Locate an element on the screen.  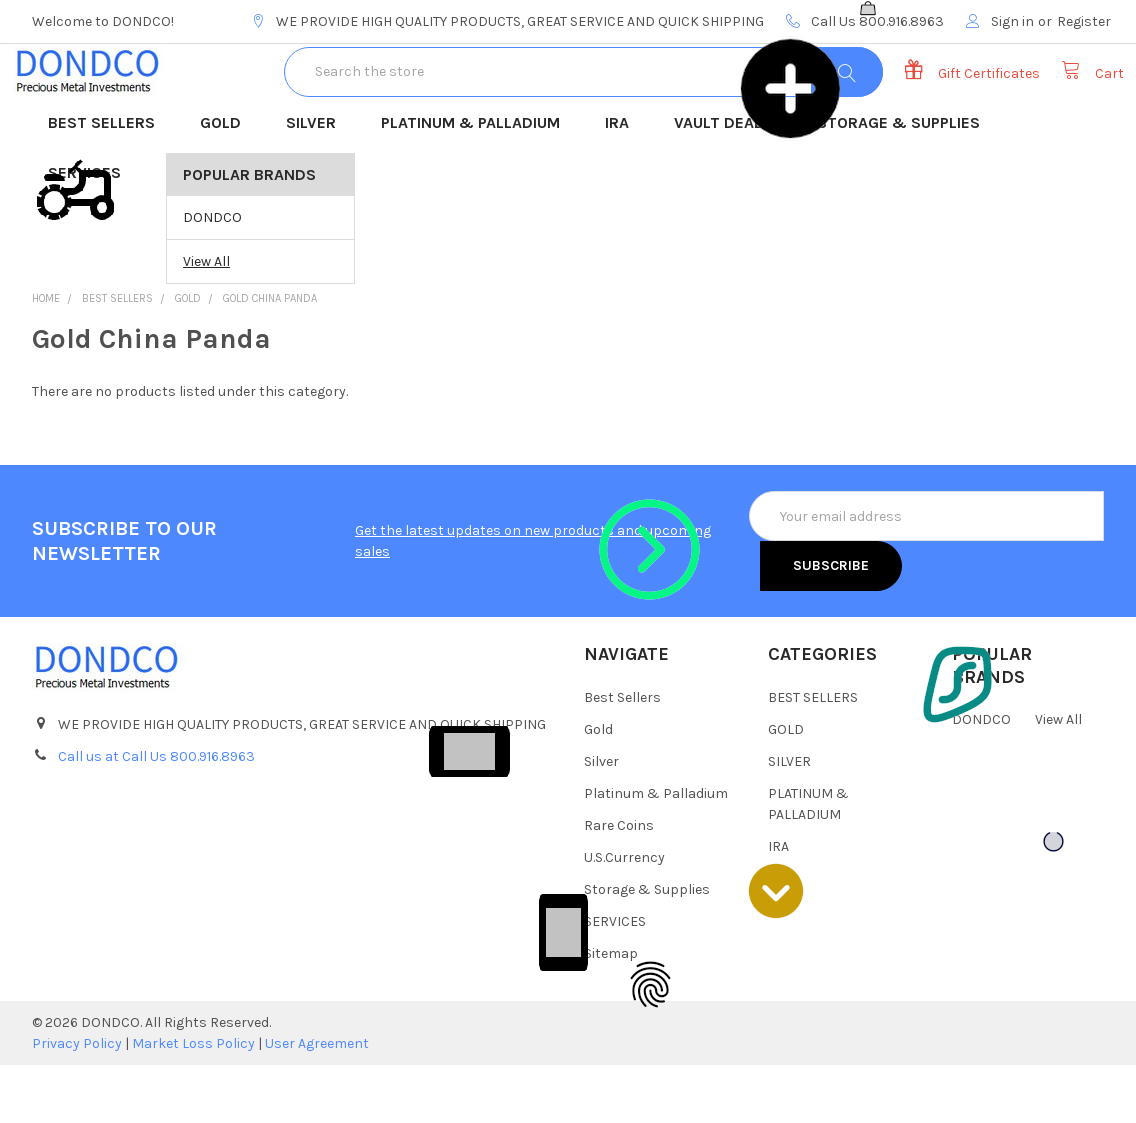
add a new item is located at coordinates (790, 88).